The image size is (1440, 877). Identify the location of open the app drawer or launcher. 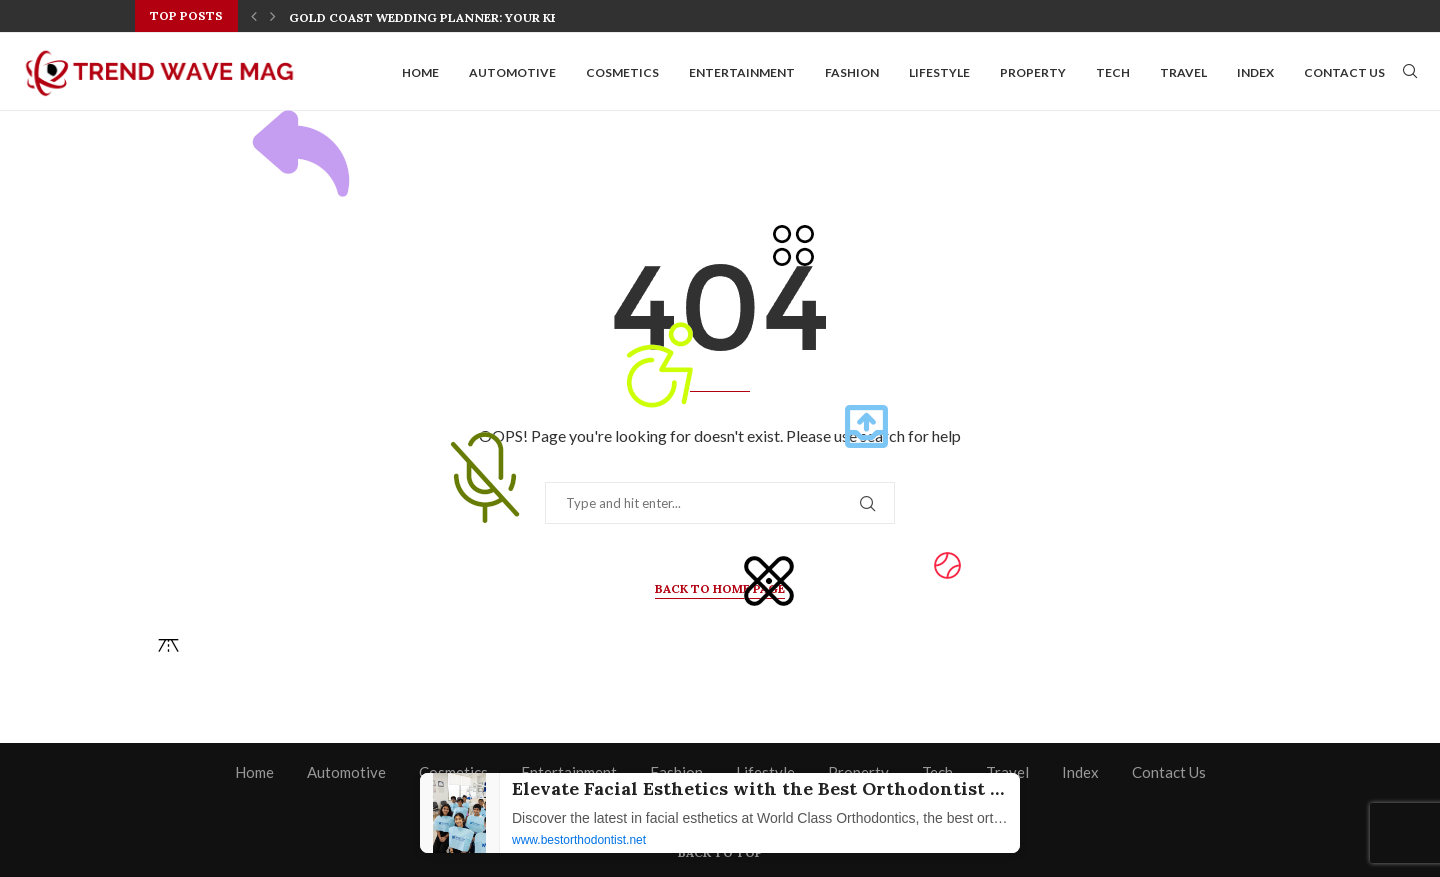
(793, 245).